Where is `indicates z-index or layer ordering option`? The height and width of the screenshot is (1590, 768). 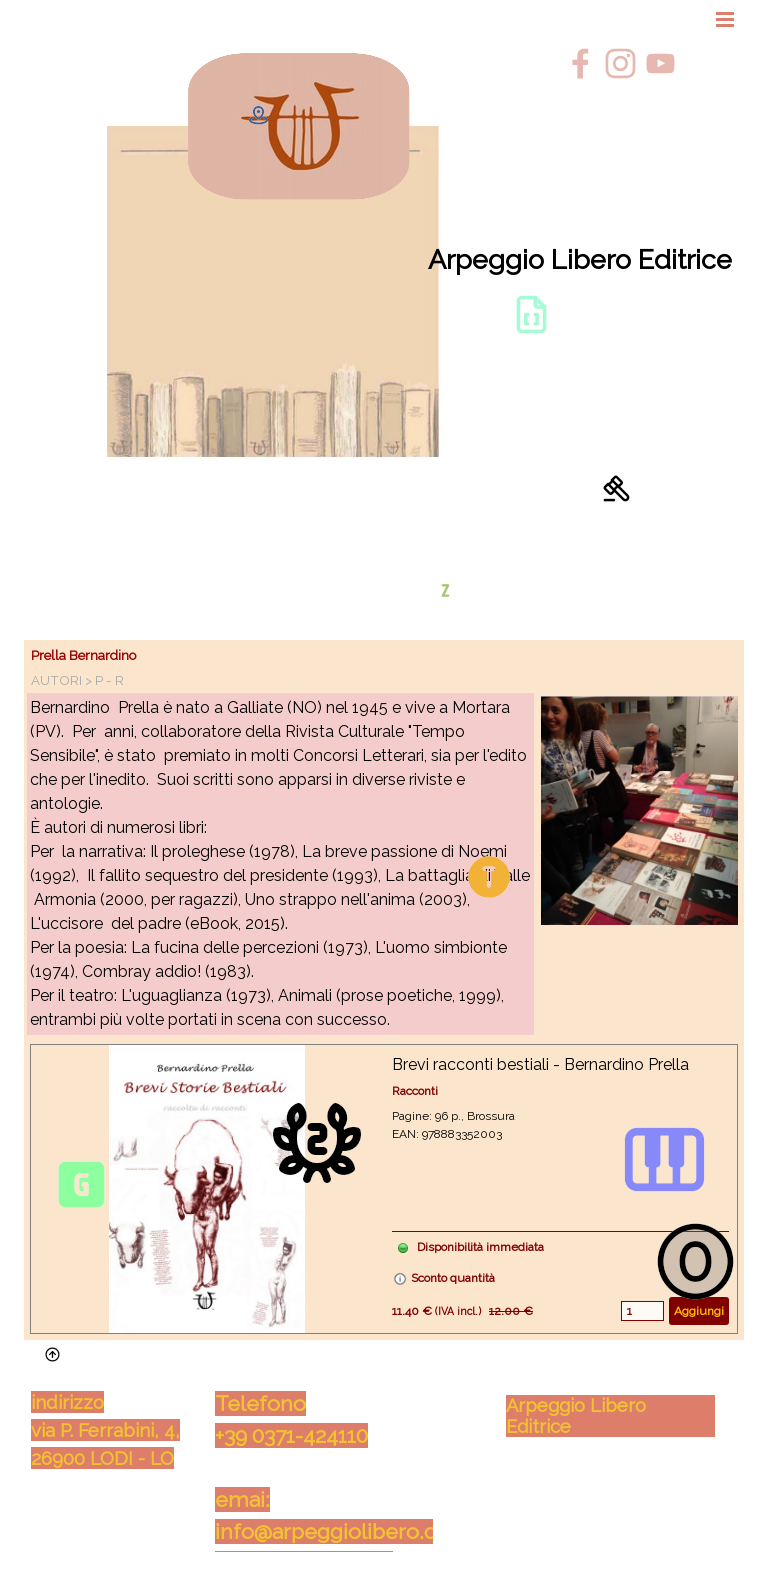
indicates z-index or layer ordering option is located at coordinates (445, 590).